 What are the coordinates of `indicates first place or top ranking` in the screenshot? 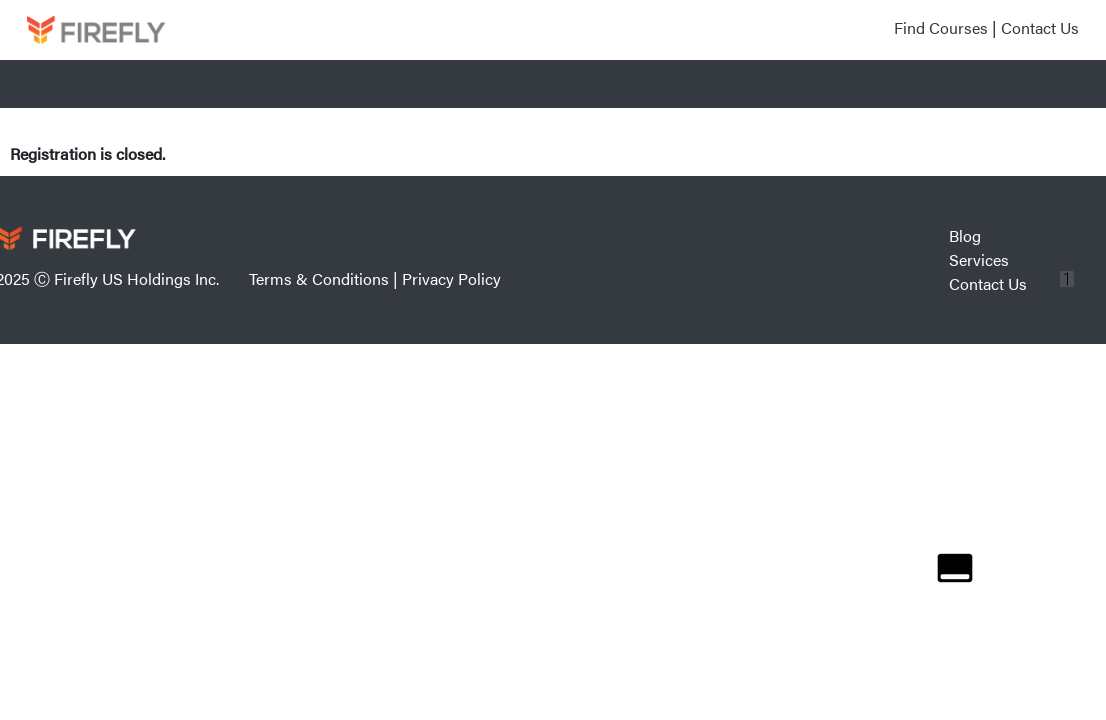 It's located at (1067, 279).